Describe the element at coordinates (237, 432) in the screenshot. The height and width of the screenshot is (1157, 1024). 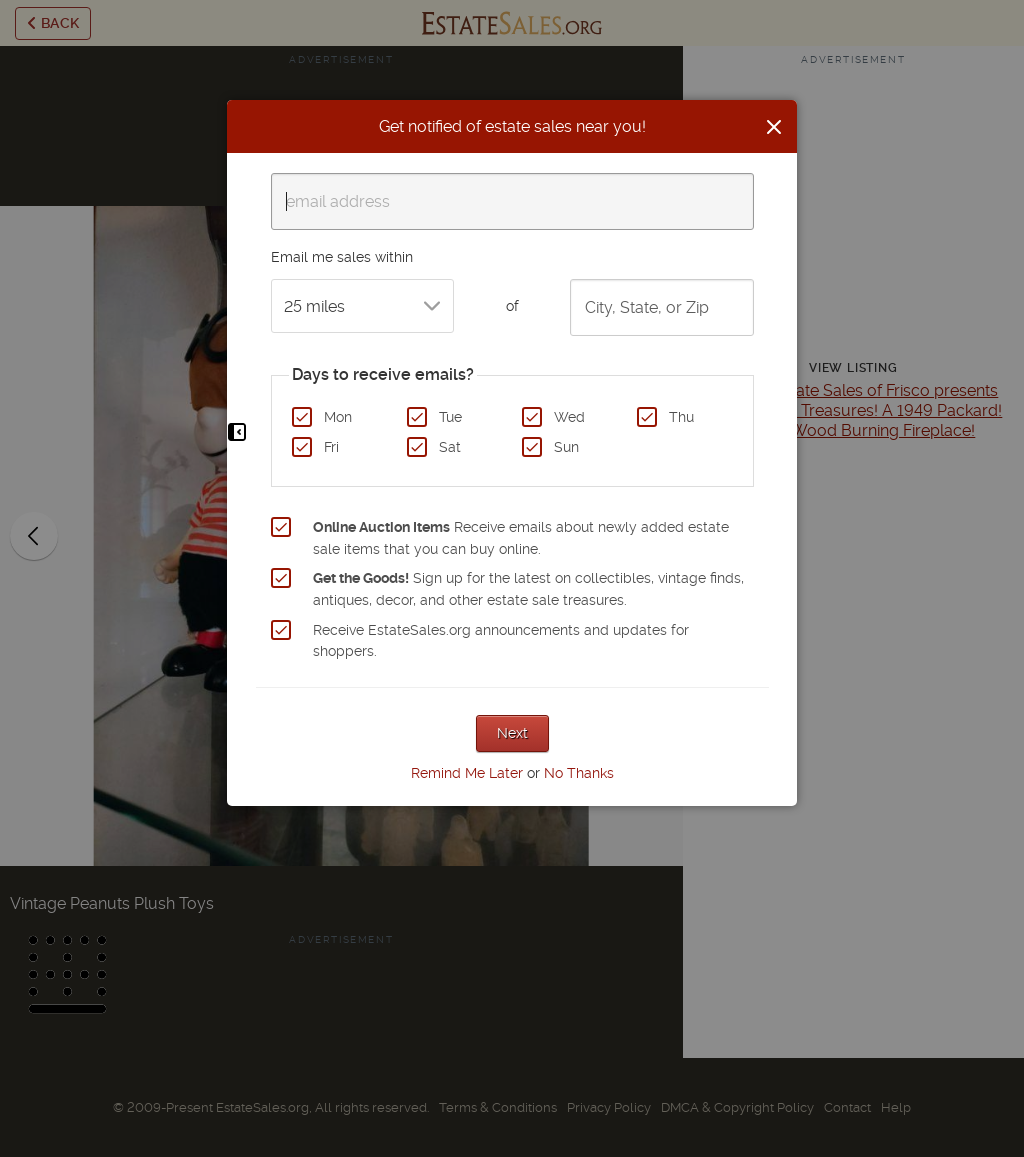
I see `collapse the left sidebar panel` at that location.